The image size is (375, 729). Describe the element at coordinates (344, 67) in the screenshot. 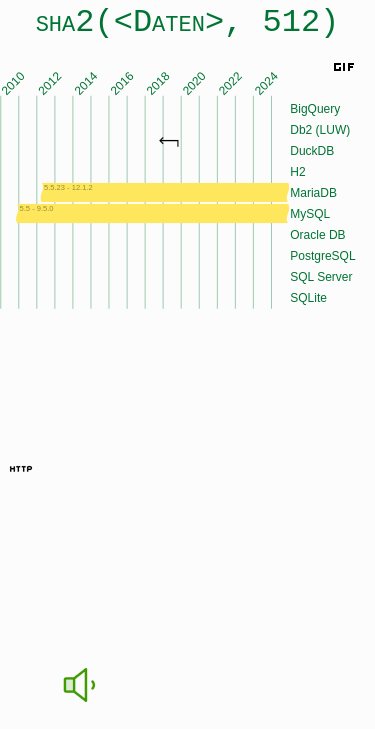

I see `insert a GIF into your message` at that location.